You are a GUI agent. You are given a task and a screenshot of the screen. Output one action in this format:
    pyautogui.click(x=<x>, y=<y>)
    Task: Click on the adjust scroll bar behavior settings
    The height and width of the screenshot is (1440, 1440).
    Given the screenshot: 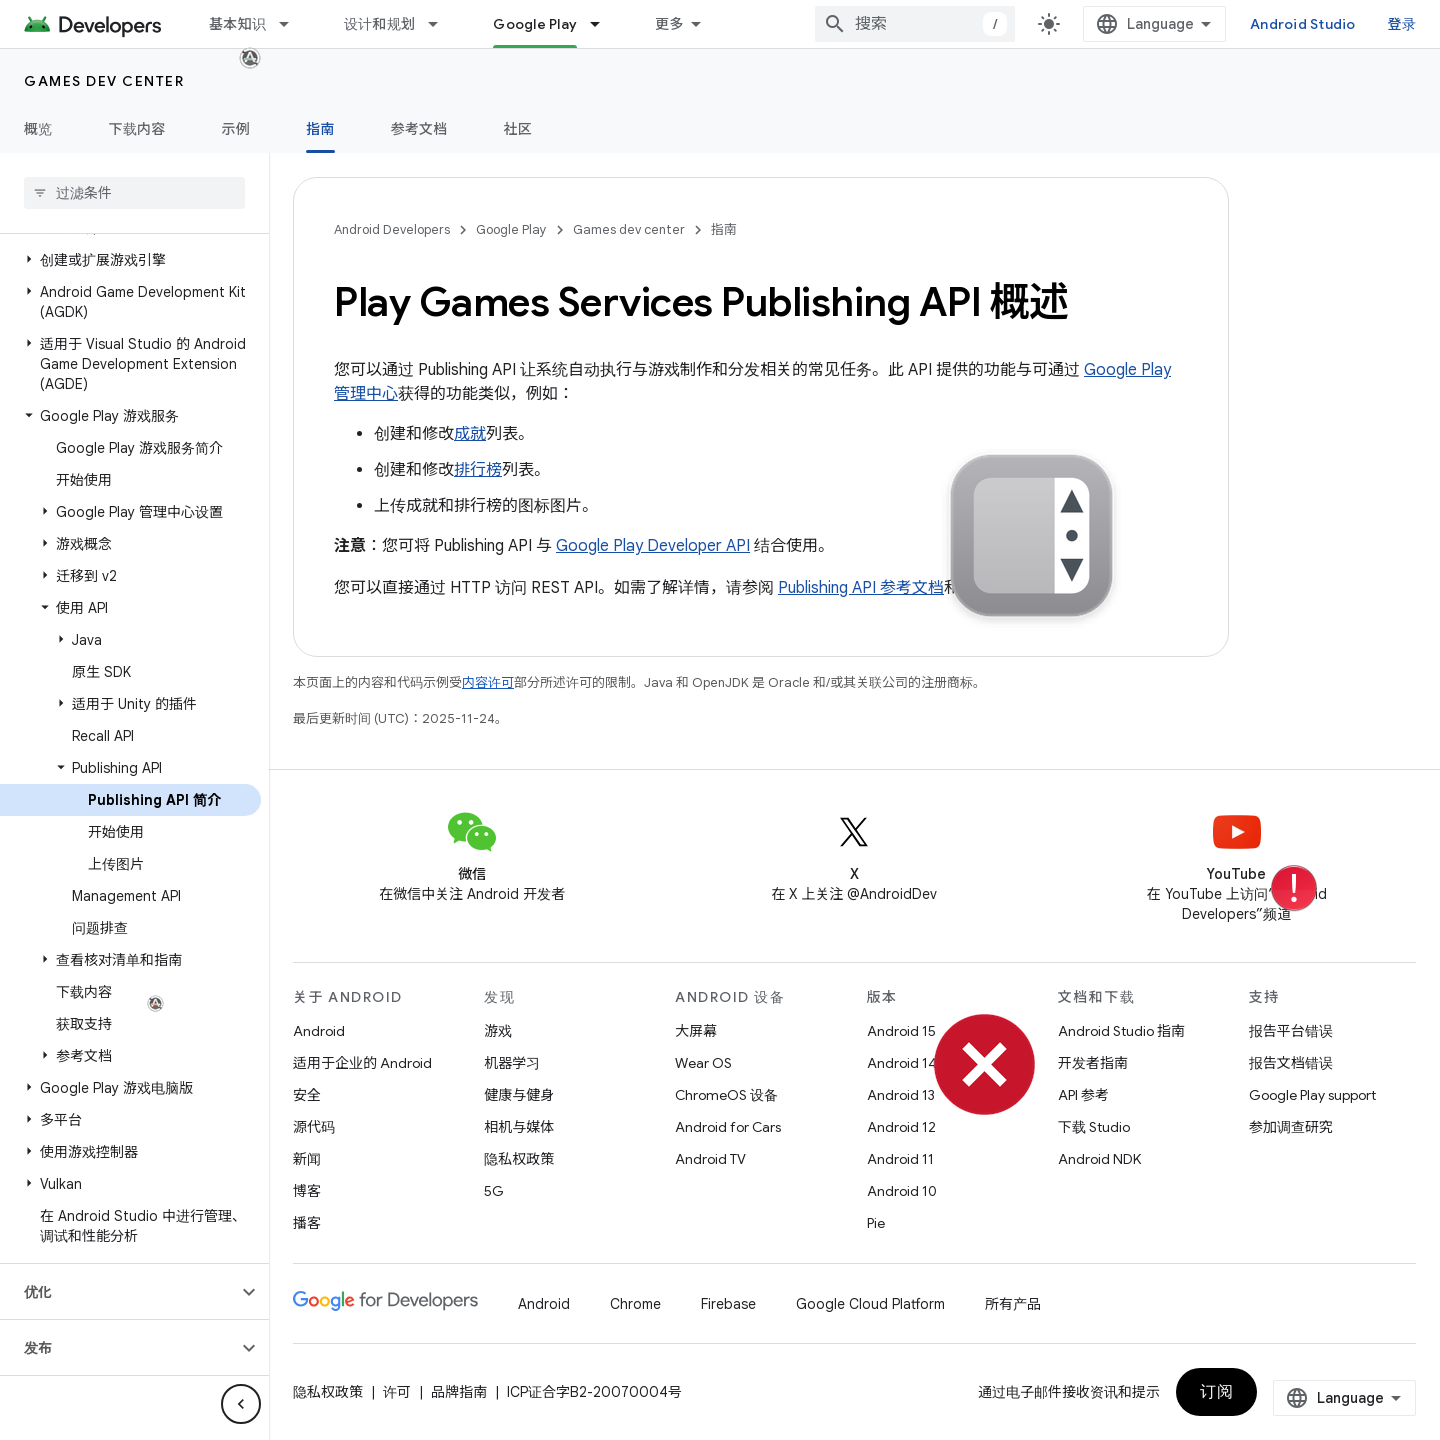 What is the action you would take?
    pyautogui.click(x=1031, y=538)
    